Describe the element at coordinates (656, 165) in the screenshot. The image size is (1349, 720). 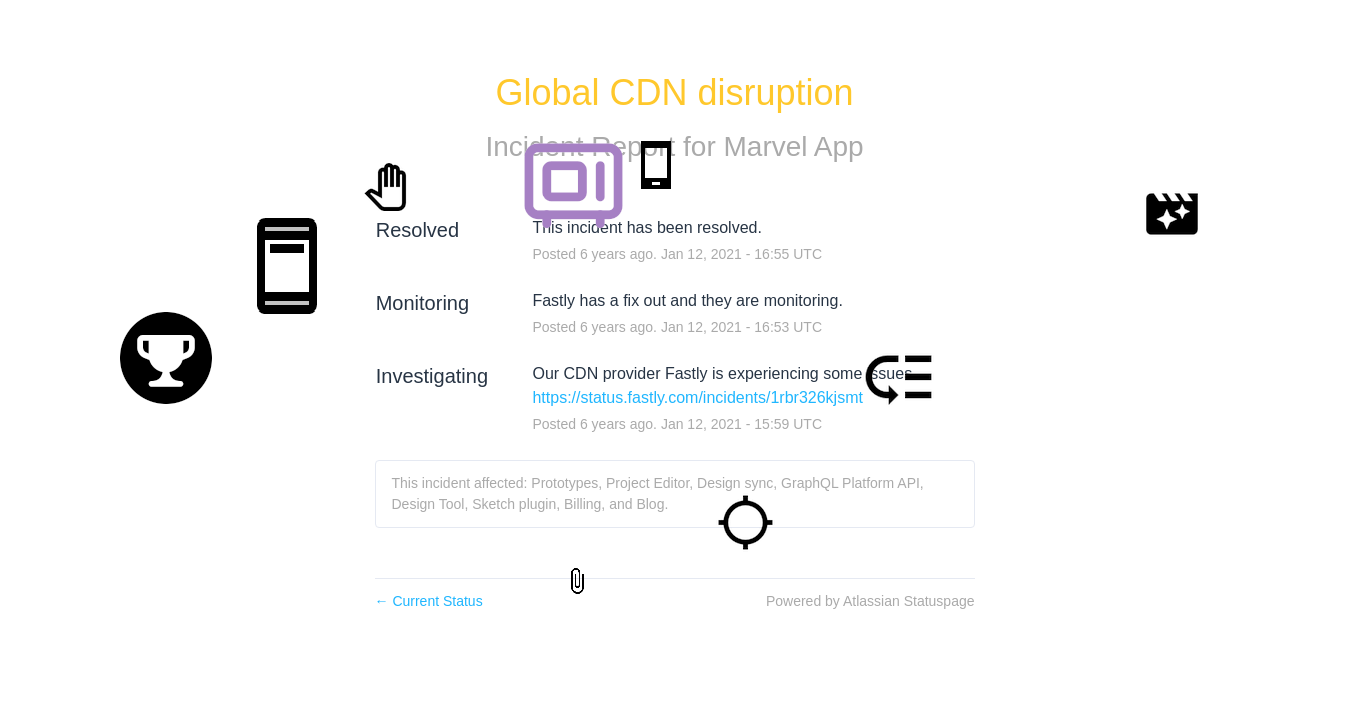
I see `indicates android device or mobile phone` at that location.